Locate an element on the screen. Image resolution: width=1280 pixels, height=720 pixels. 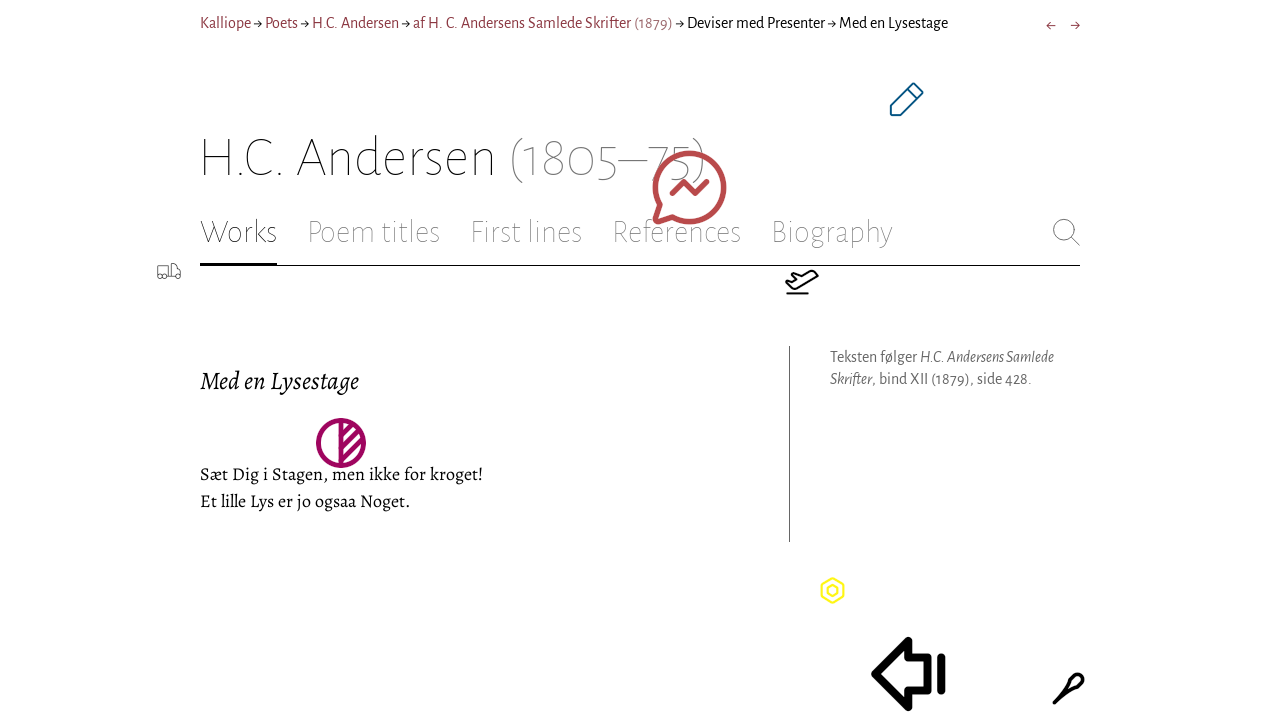
access assembly or component management is located at coordinates (832, 590).